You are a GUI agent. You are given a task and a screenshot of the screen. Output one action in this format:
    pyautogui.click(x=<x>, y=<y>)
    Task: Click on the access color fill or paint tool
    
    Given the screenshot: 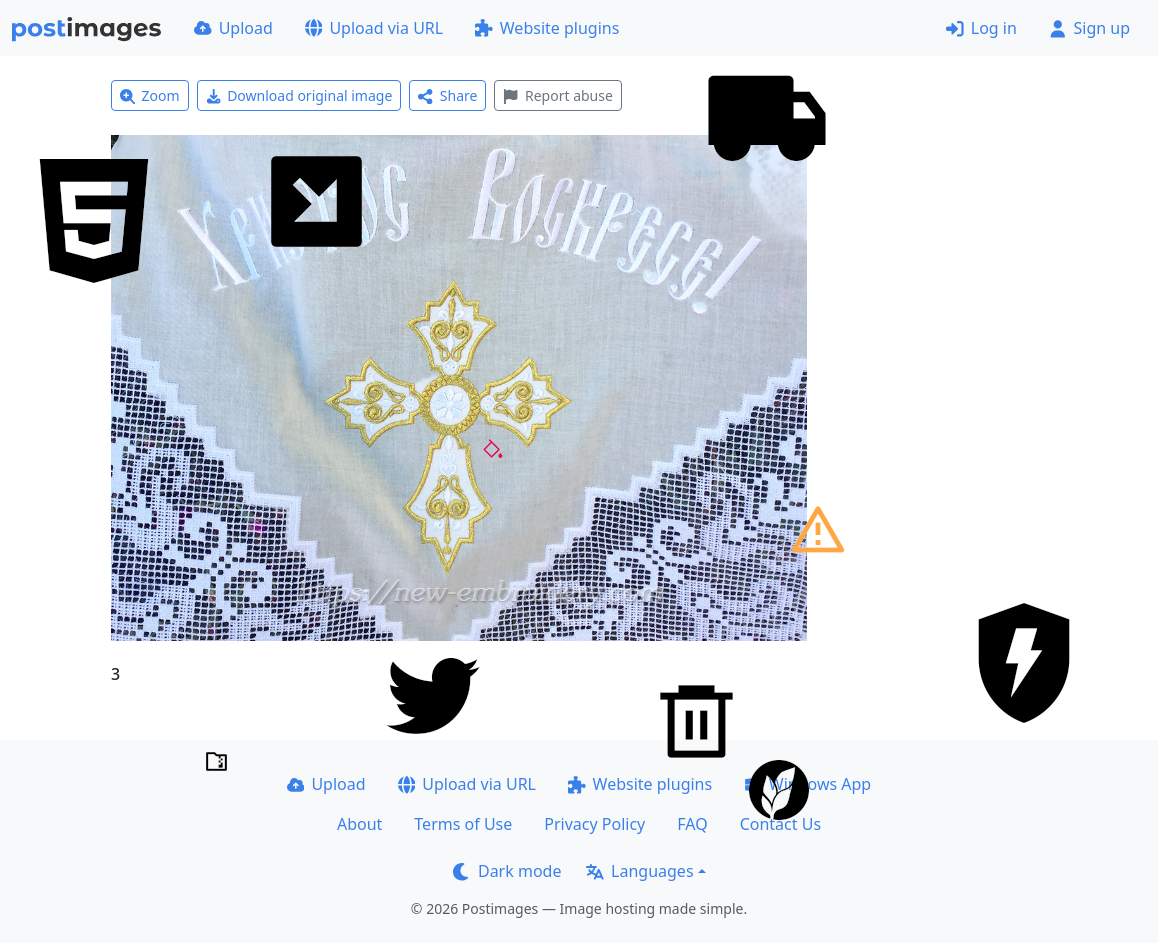 What is the action you would take?
    pyautogui.click(x=492, y=448)
    